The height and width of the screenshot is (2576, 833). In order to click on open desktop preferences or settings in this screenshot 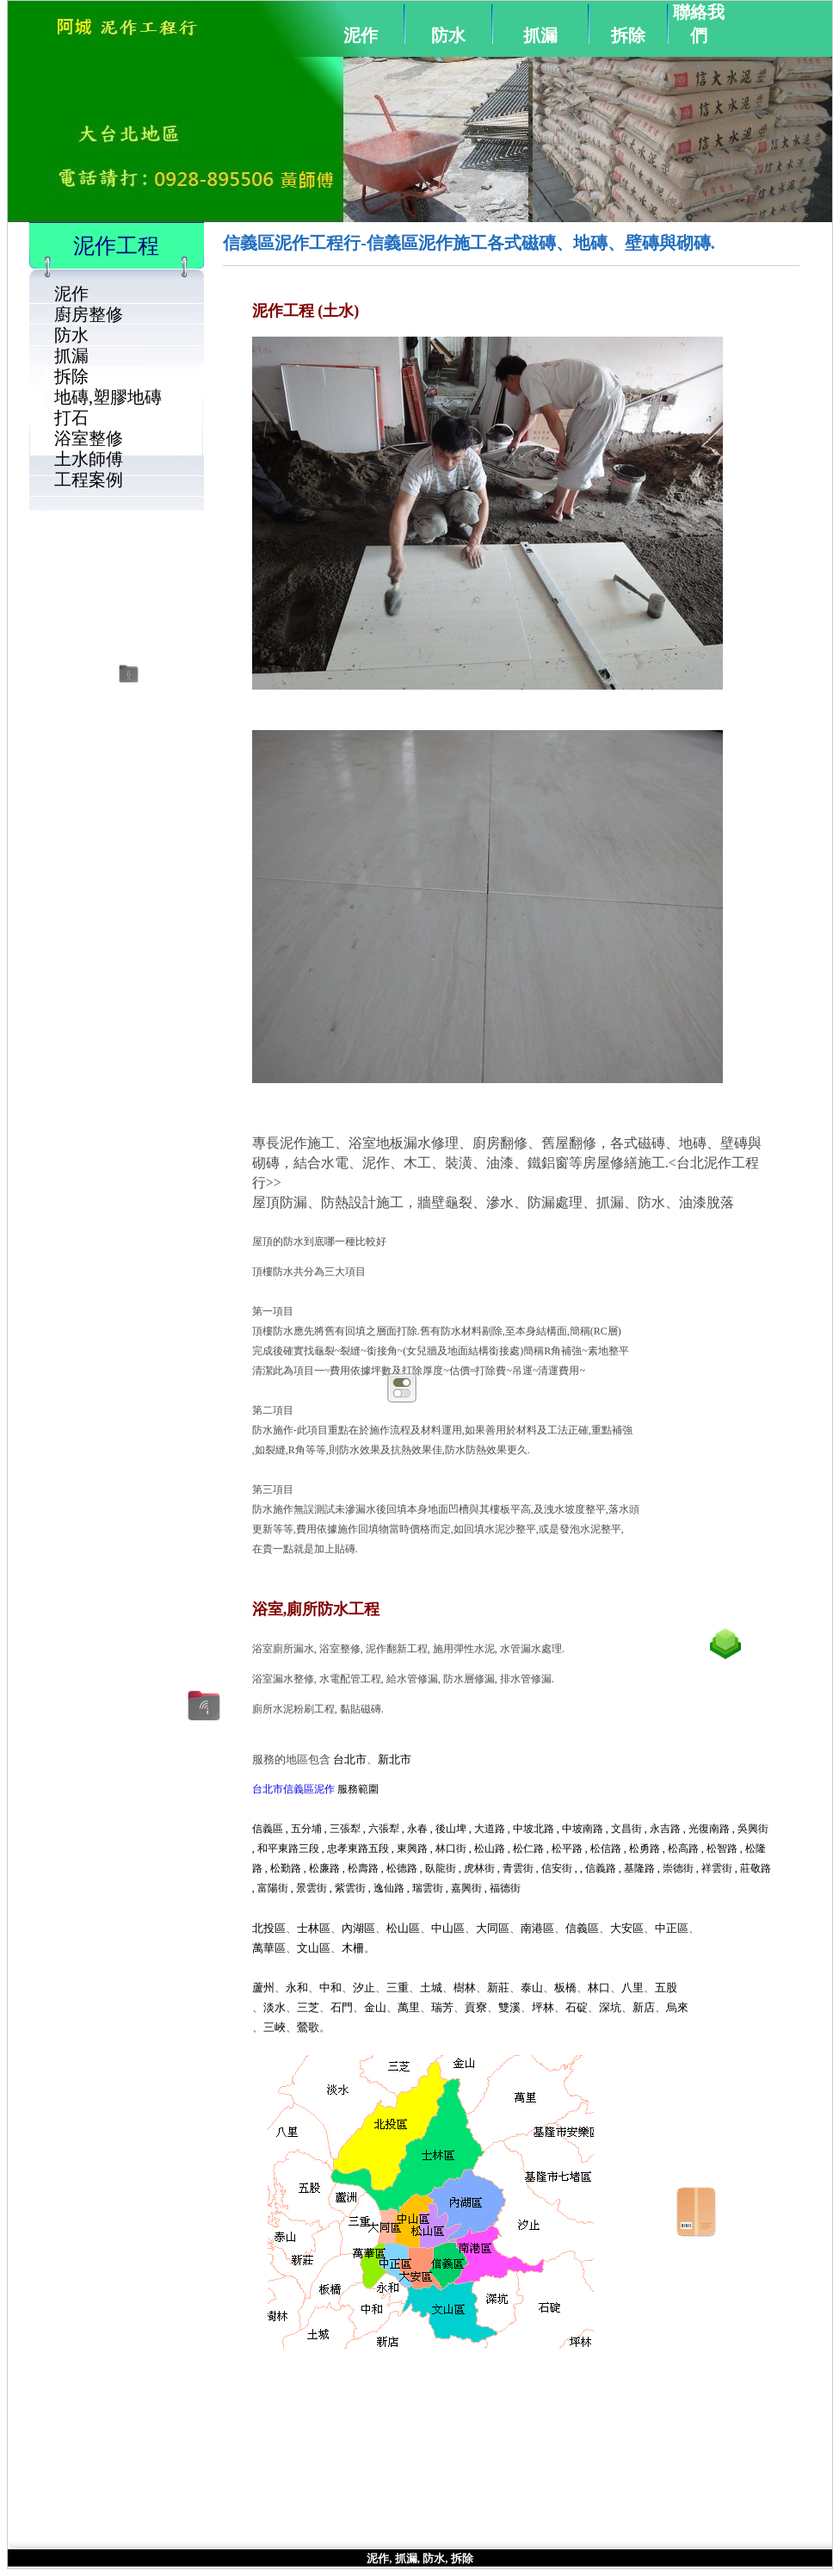, I will do `click(402, 1388)`.